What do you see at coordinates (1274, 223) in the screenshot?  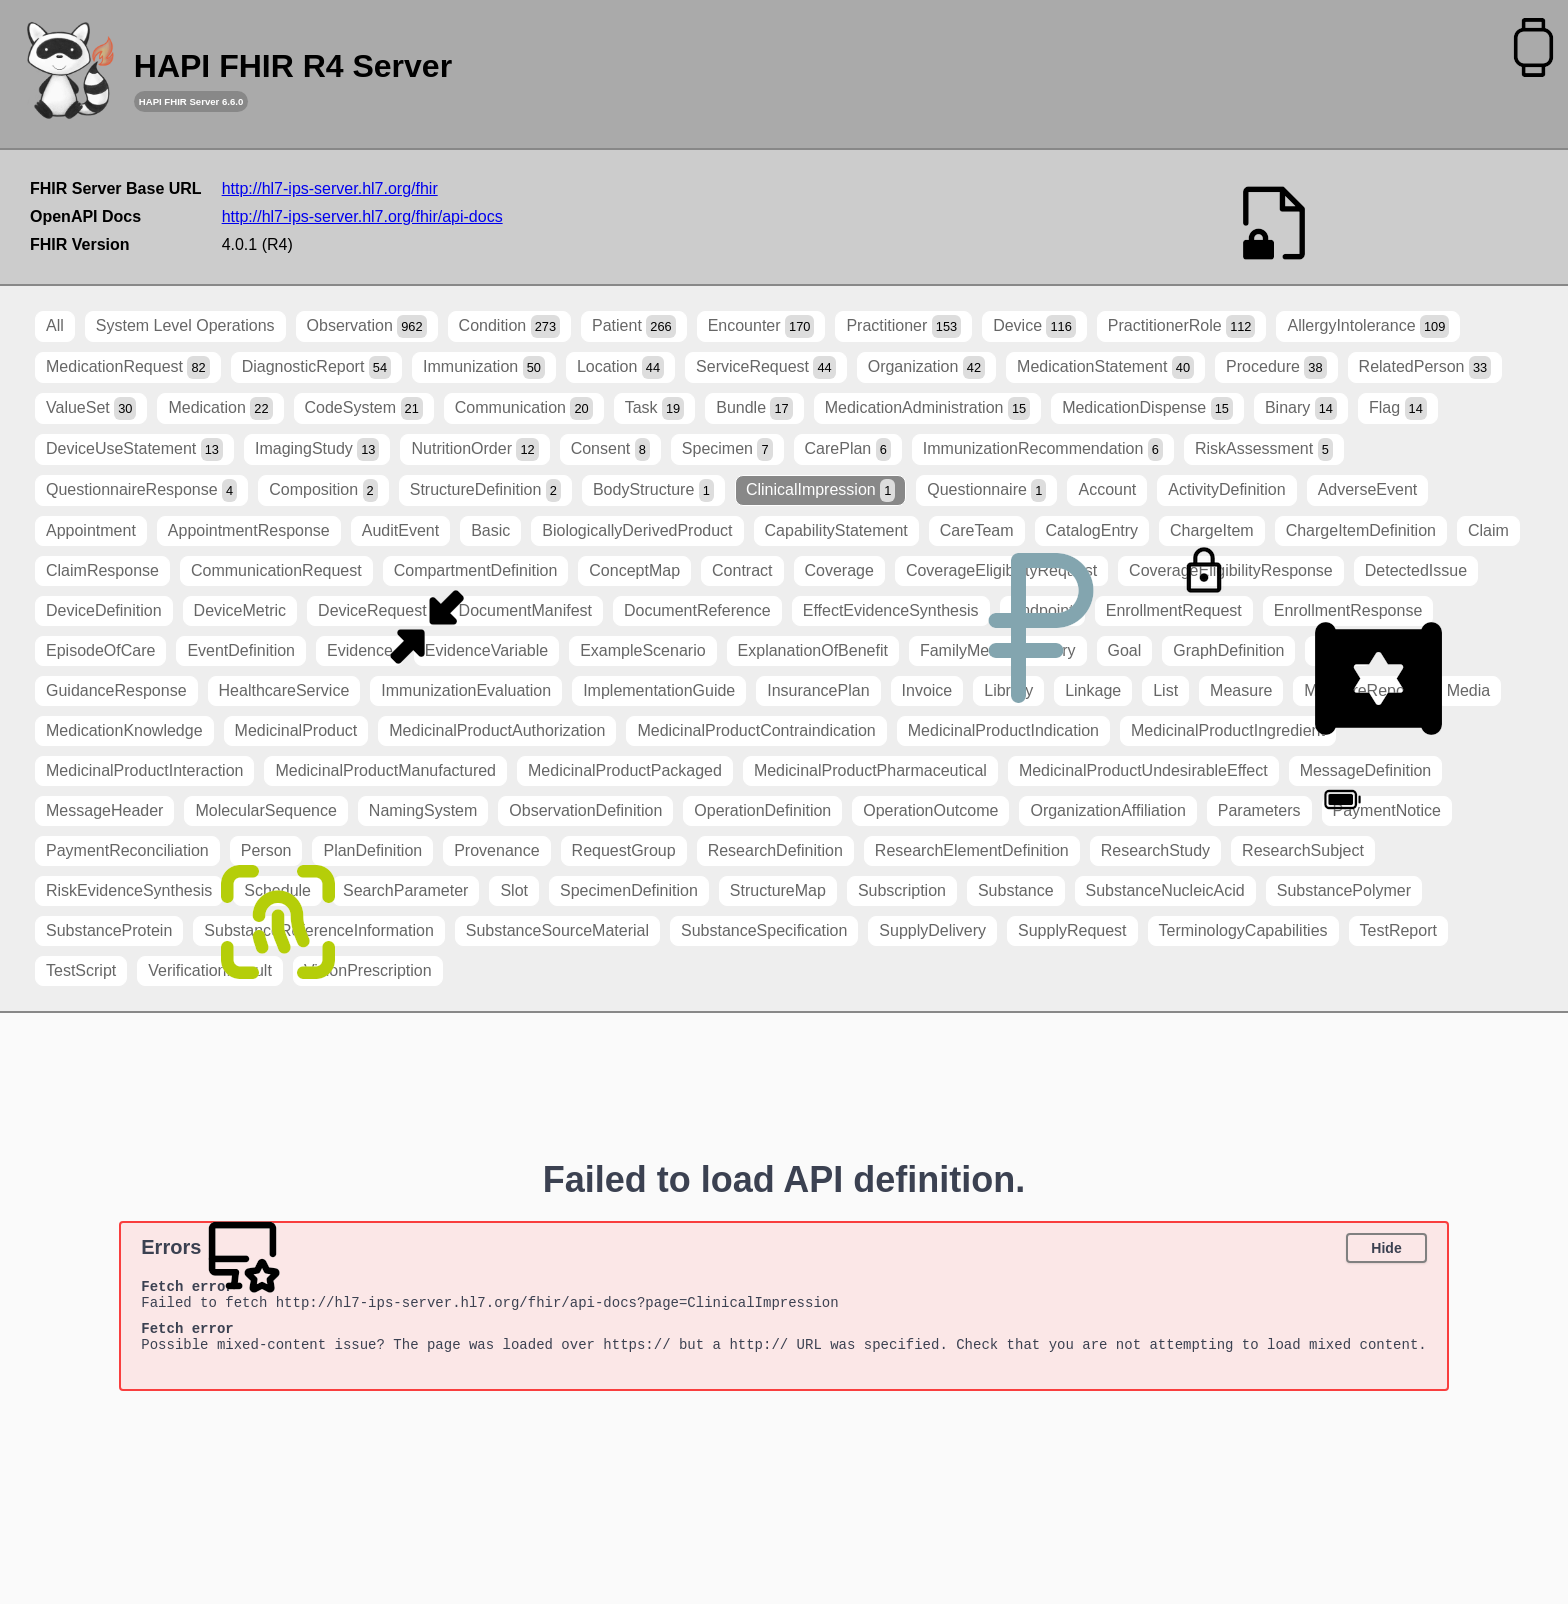 I see `access a password-protected file` at bounding box center [1274, 223].